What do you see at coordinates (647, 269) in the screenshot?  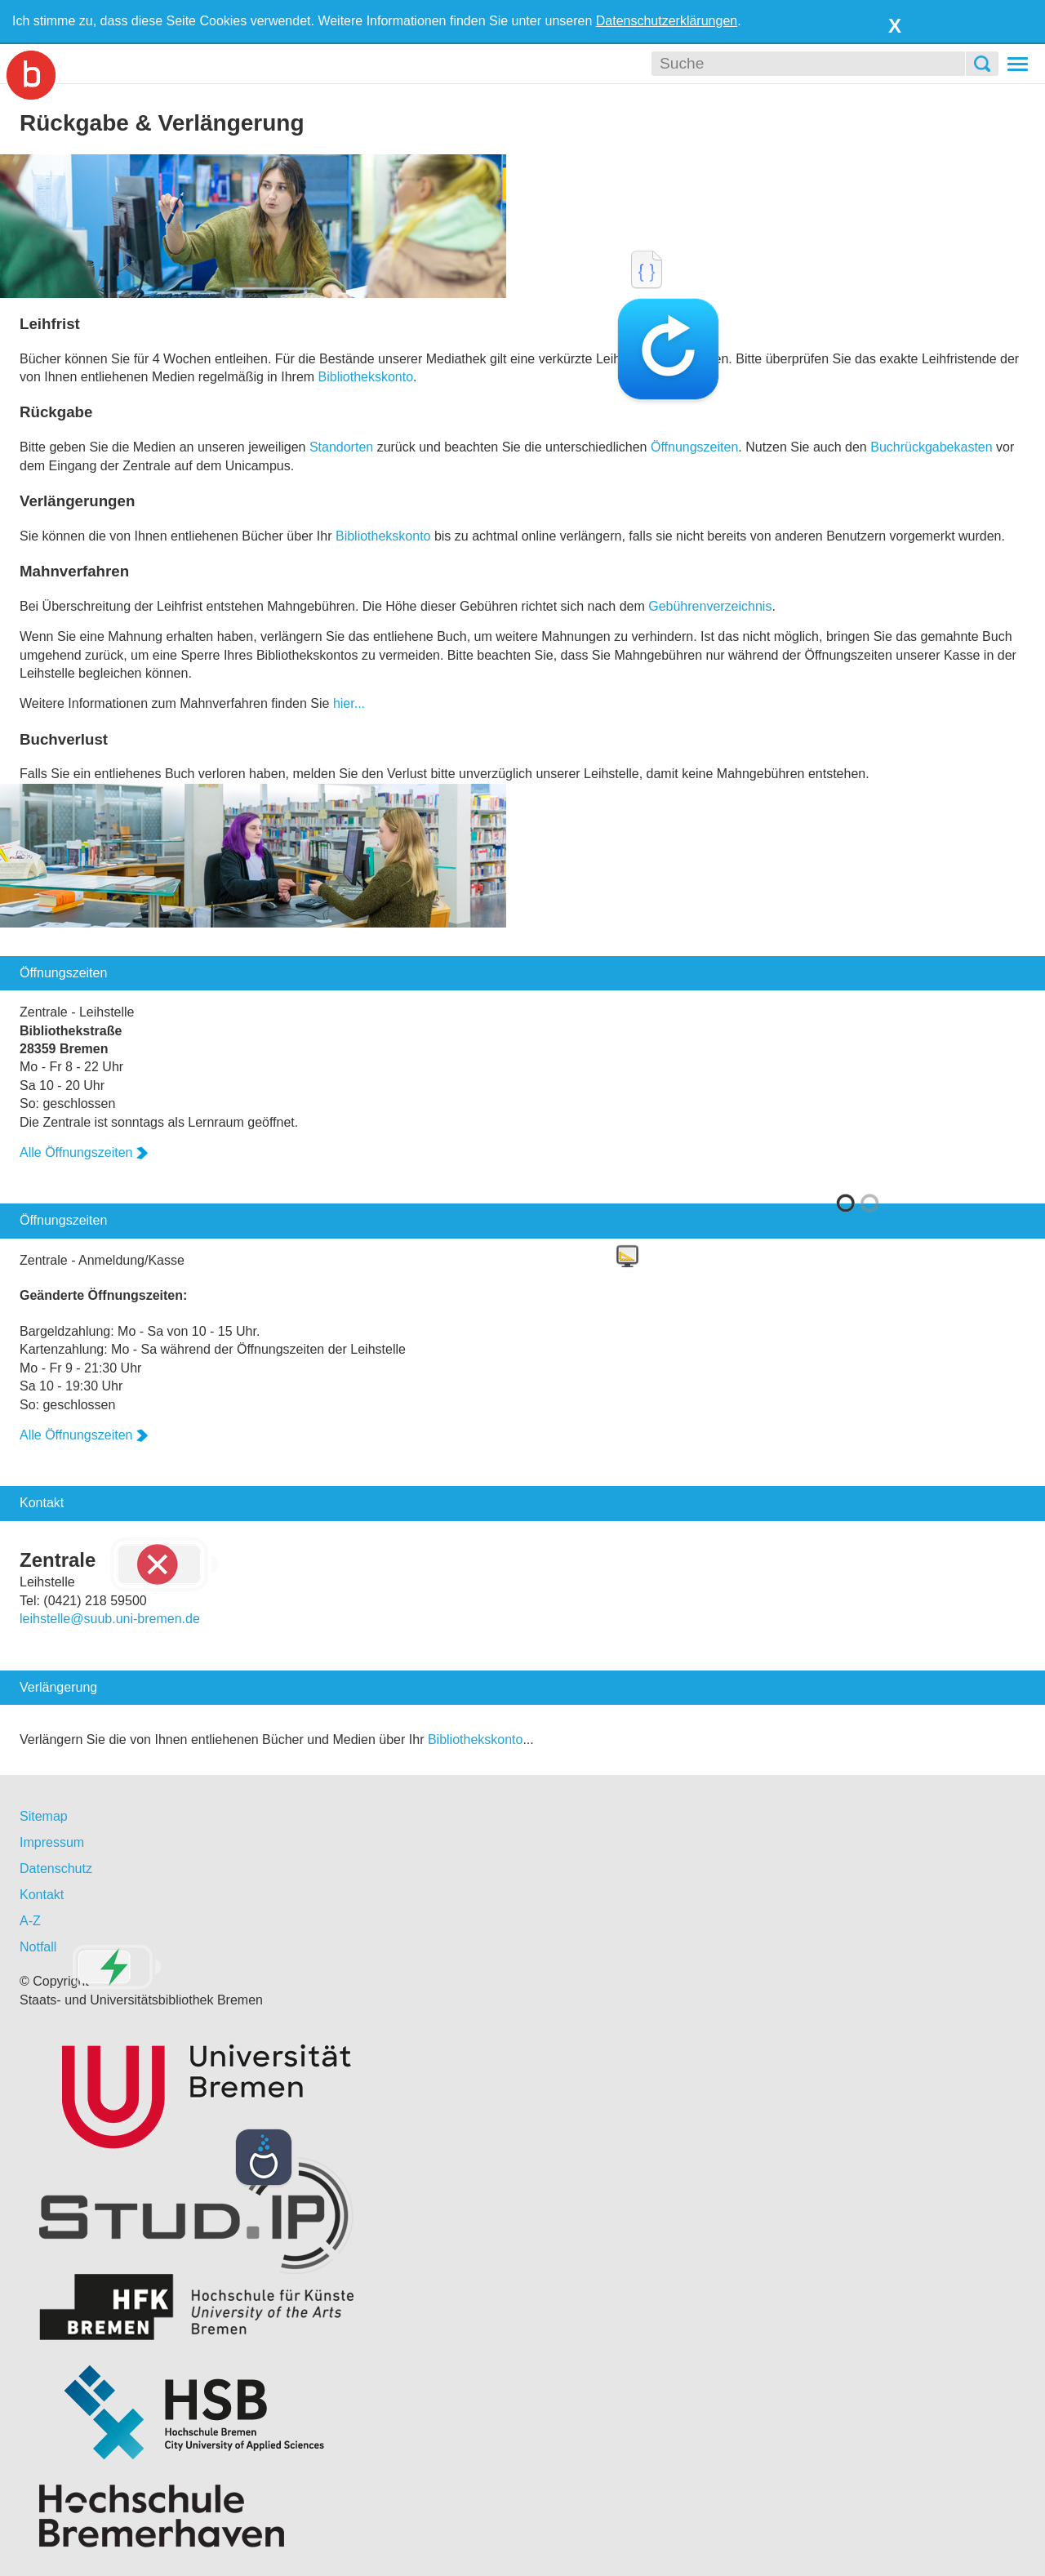 I see `a CSS stylesheet file` at bounding box center [647, 269].